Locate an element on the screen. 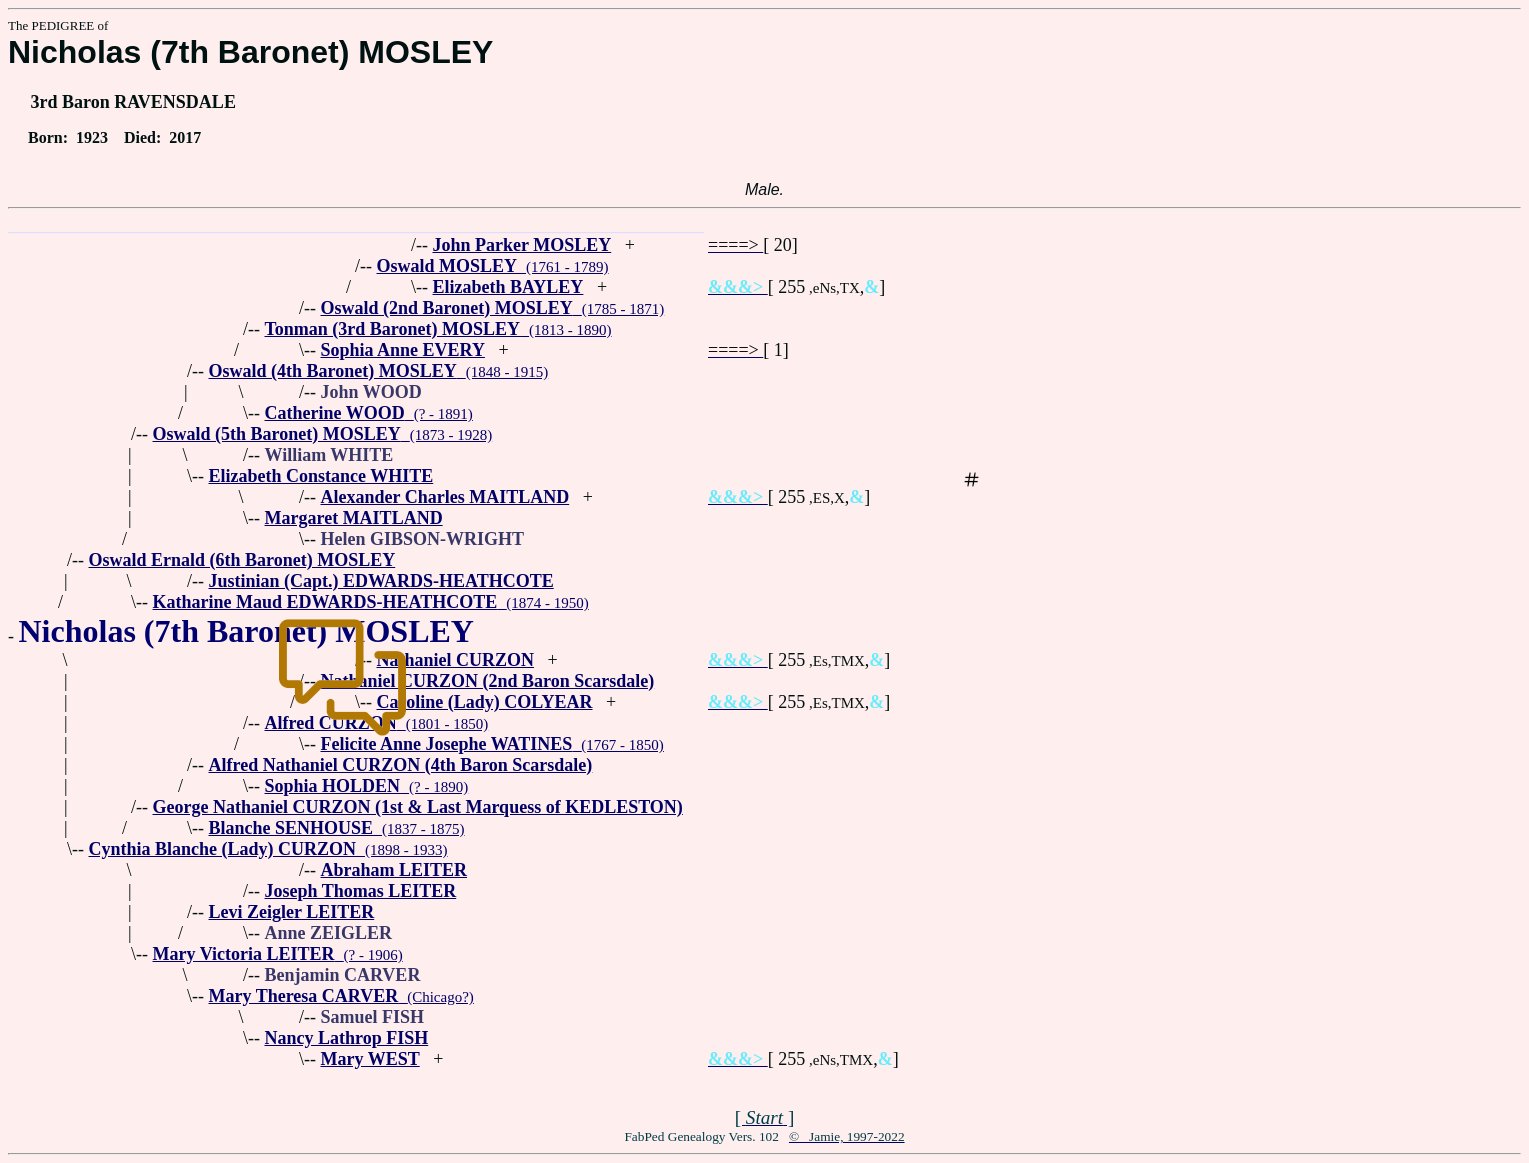  view discussion thread is located at coordinates (342, 677).